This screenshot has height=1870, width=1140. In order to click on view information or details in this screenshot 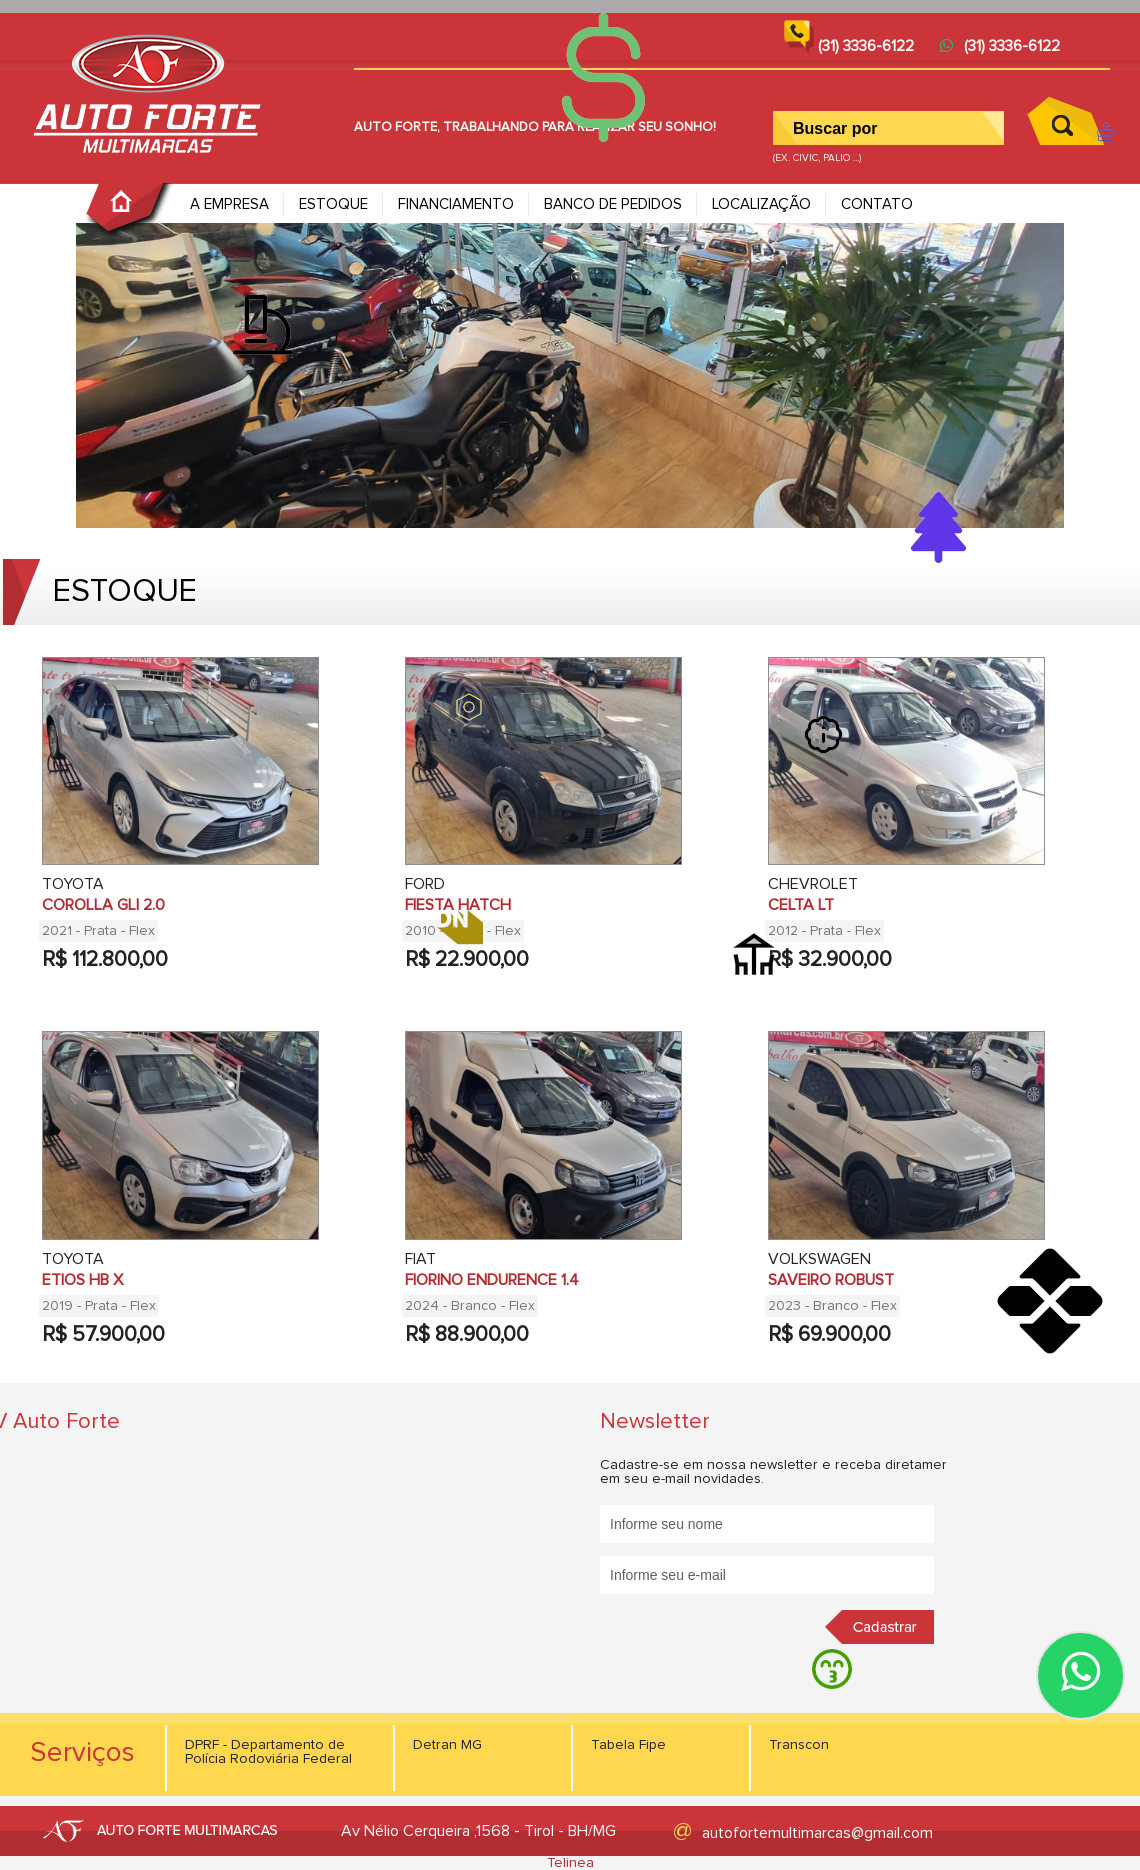, I will do `click(823, 734)`.